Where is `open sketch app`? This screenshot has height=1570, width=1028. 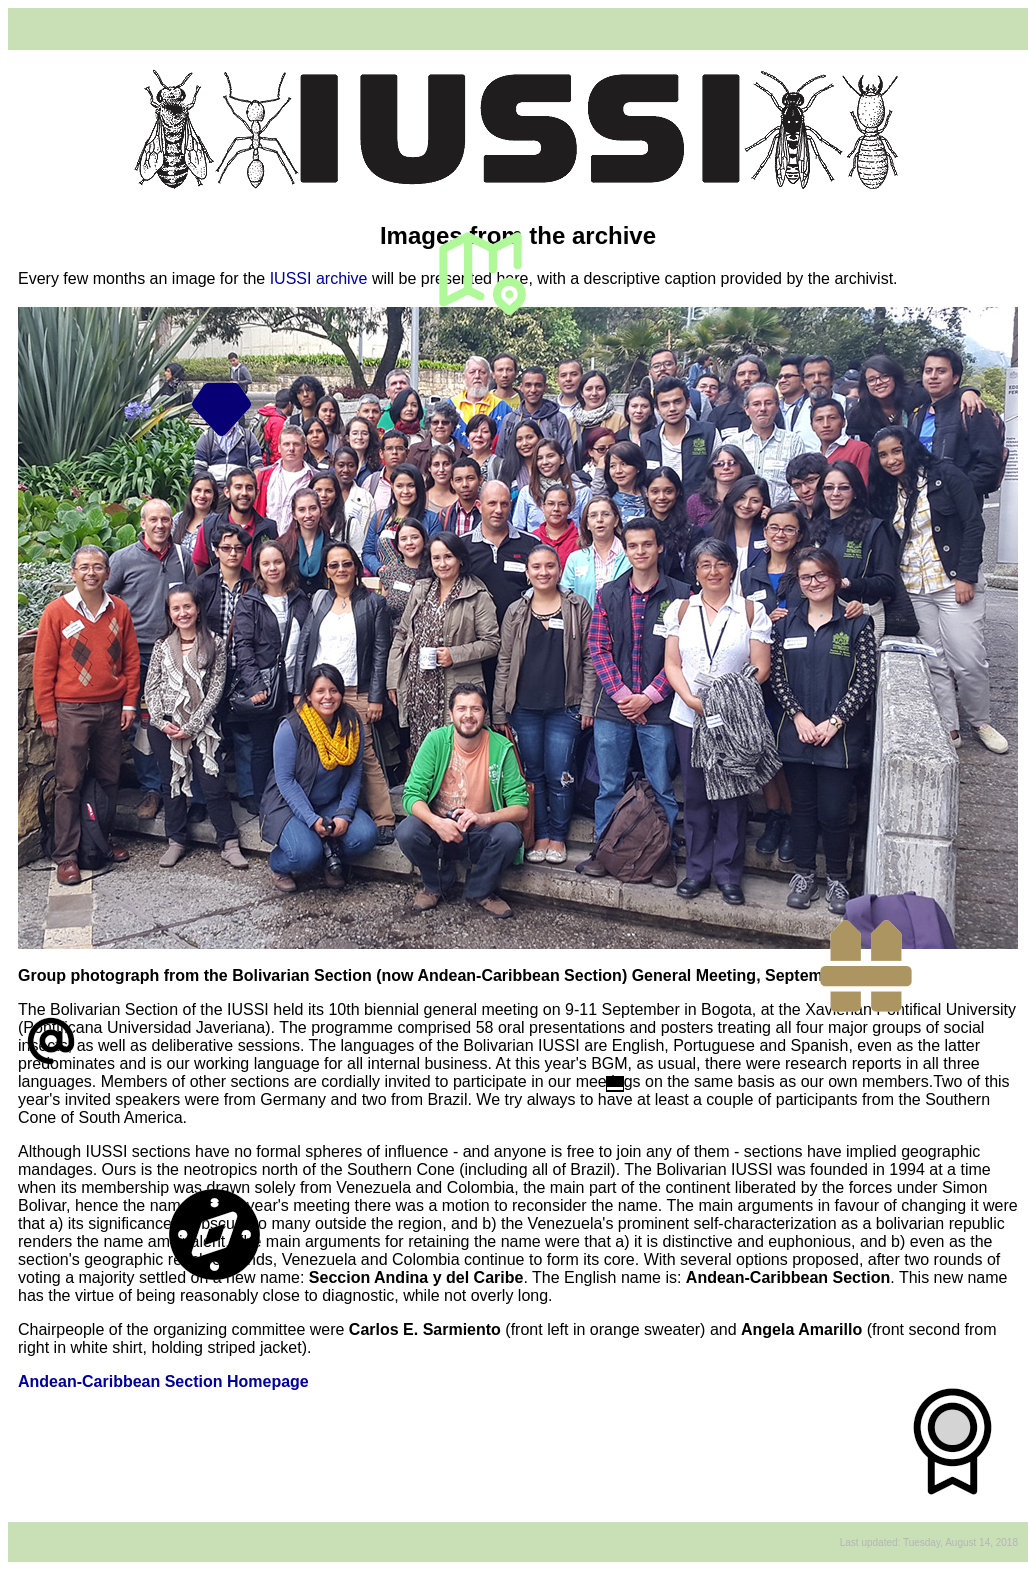
open sketch app is located at coordinates (221, 409).